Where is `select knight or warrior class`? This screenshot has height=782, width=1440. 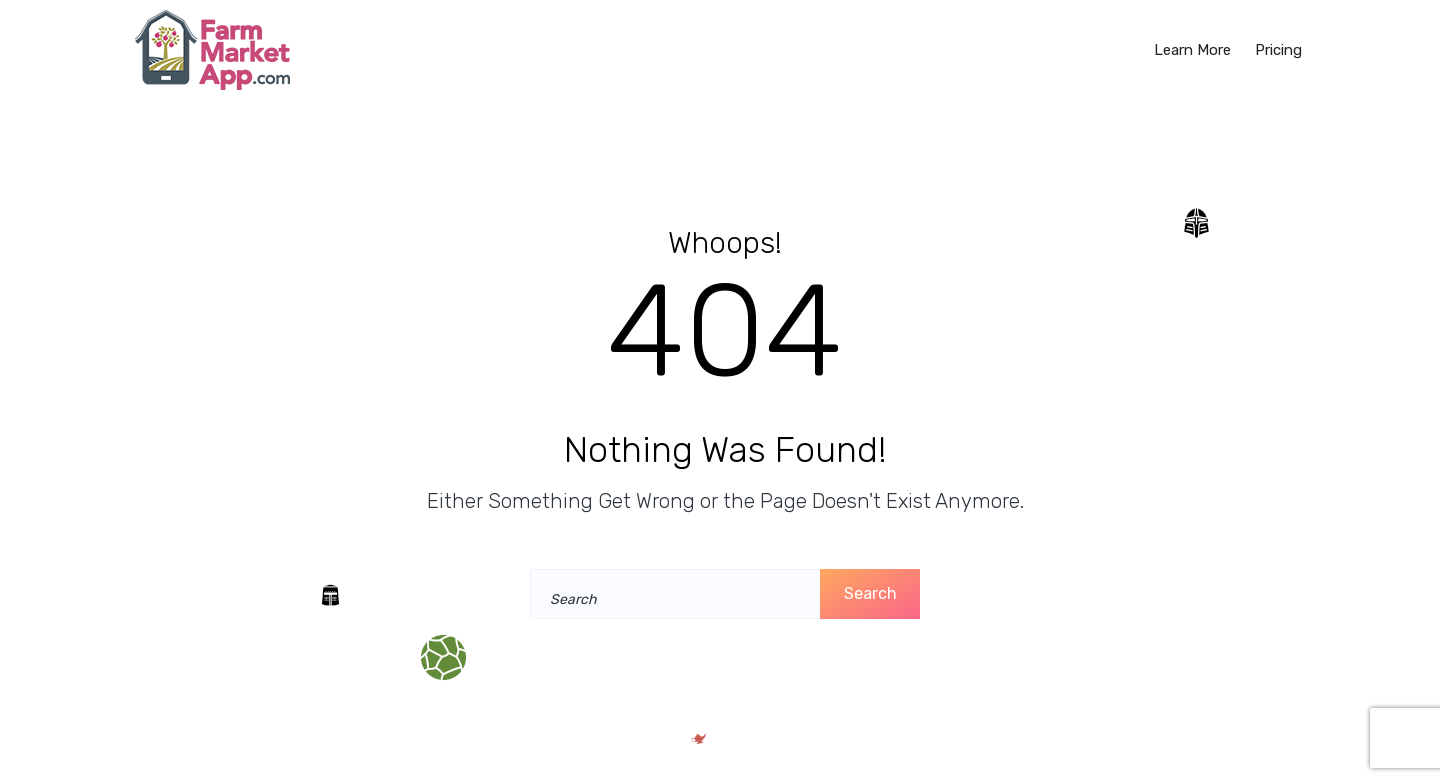 select knight or warrior class is located at coordinates (1196, 222).